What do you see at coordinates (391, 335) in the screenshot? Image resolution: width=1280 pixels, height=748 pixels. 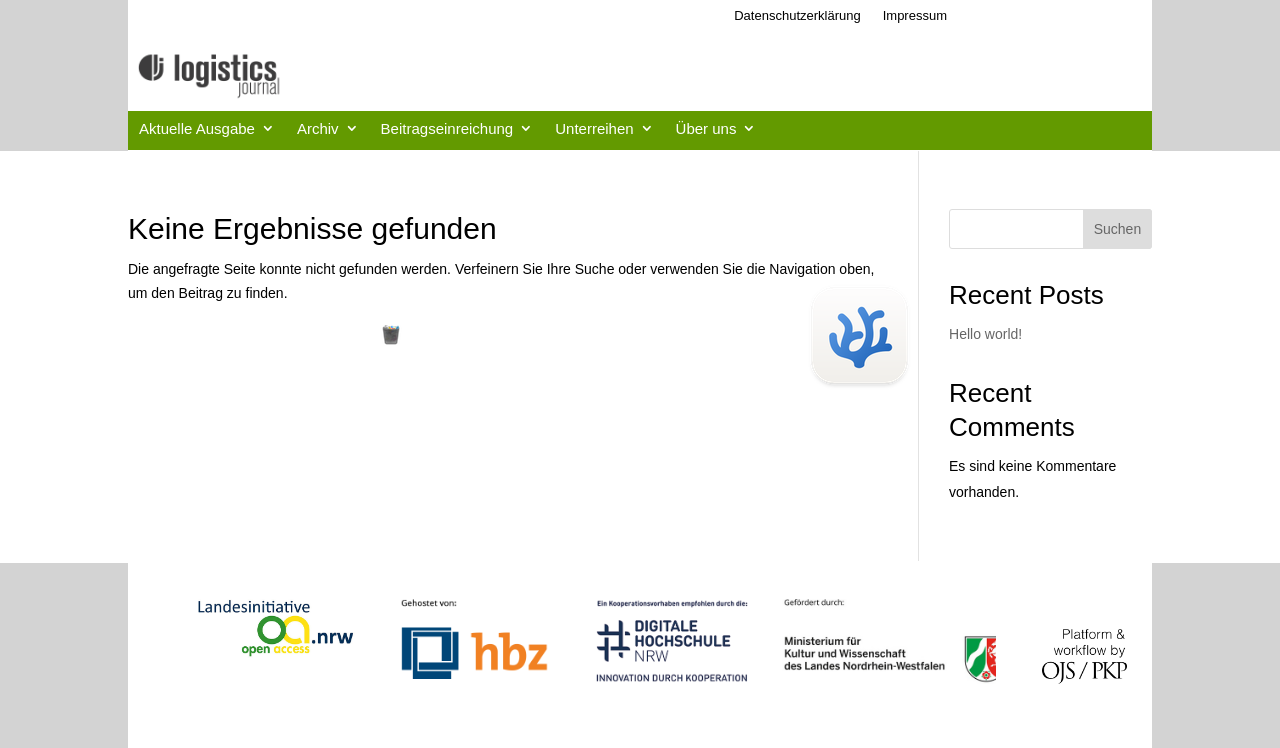 I see `trash bin with items ready to be emptied` at bounding box center [391, 335].